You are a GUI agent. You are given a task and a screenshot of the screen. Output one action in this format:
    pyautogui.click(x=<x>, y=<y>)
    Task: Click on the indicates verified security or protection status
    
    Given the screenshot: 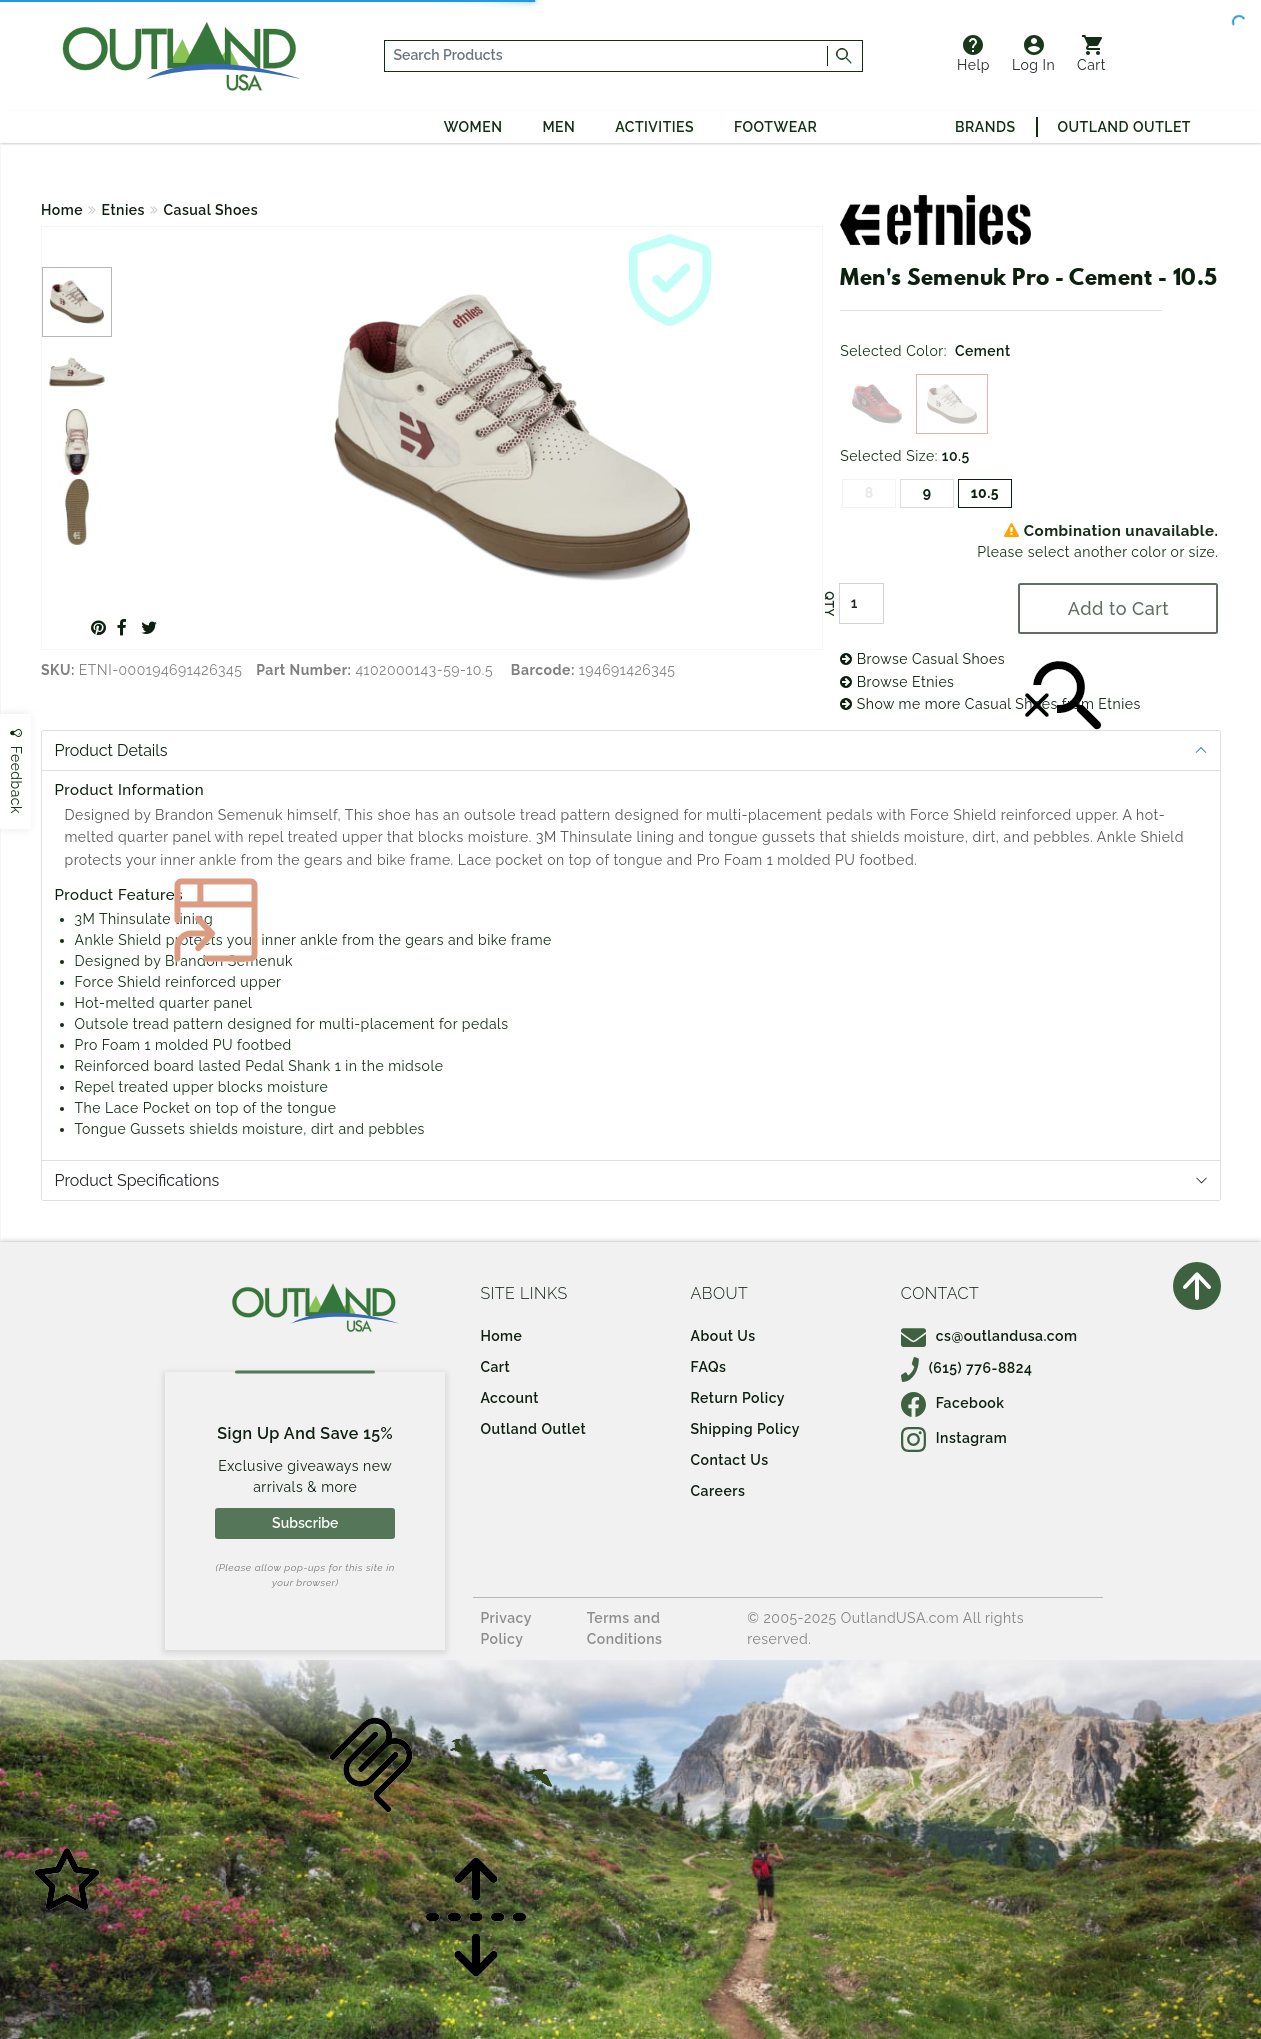 What is the action you would take?
    pyautogui.click(x=670, y=281)
    